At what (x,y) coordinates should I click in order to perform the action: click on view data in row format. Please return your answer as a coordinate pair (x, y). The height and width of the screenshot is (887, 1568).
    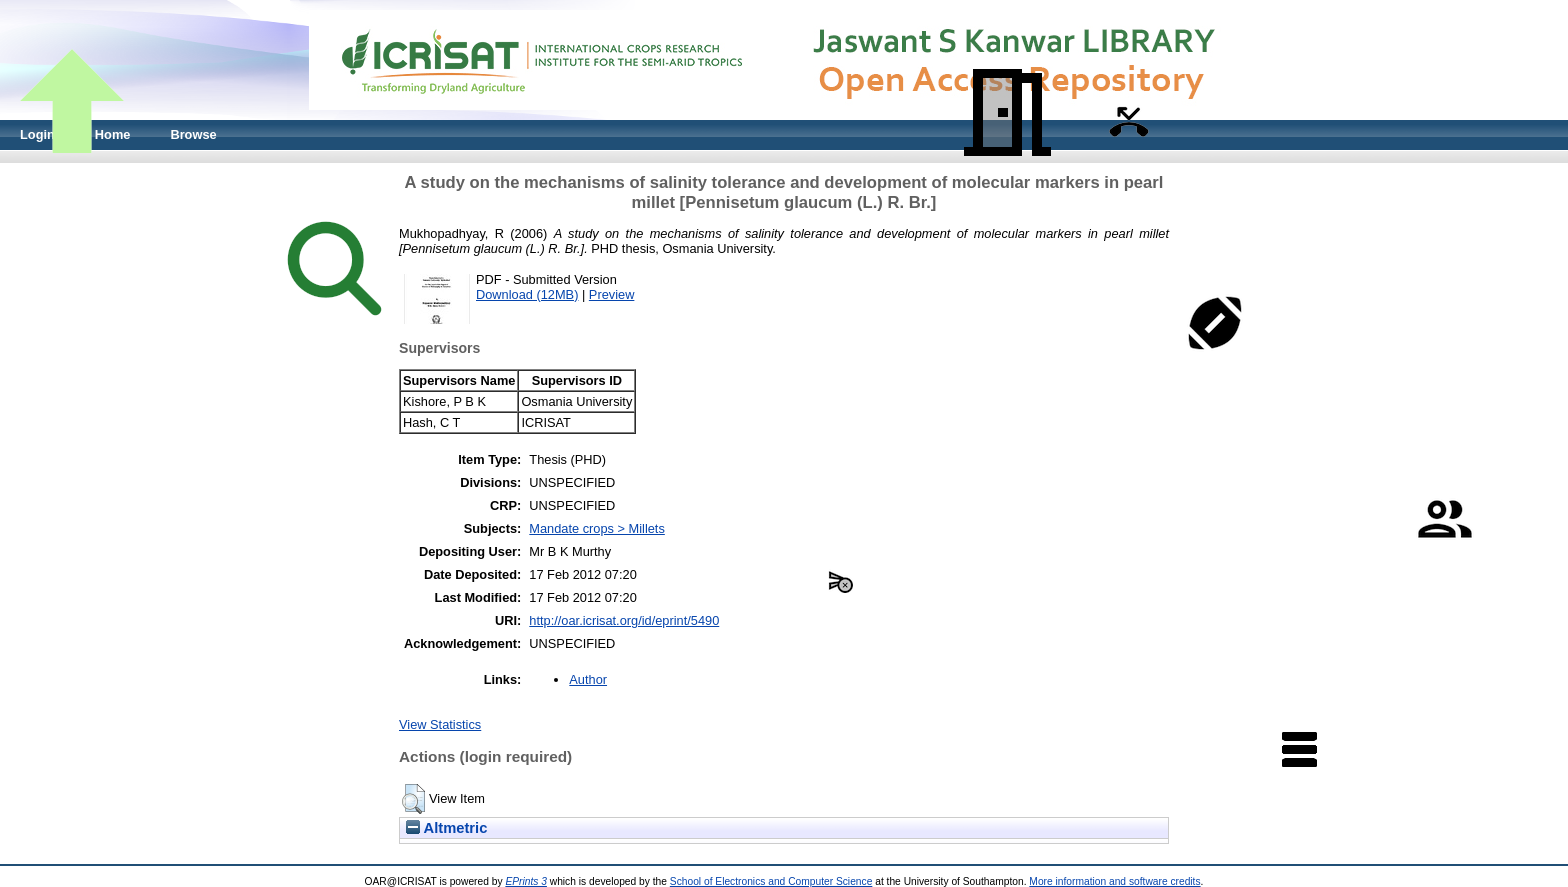
    Looking at the image, I should click on (1299, 749).